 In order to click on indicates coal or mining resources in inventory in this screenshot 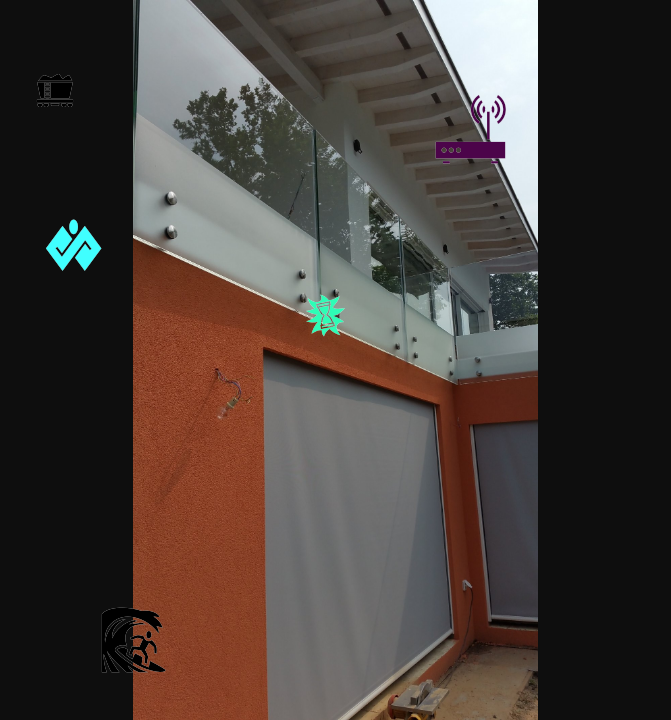, I will do `click(55, 89)`.